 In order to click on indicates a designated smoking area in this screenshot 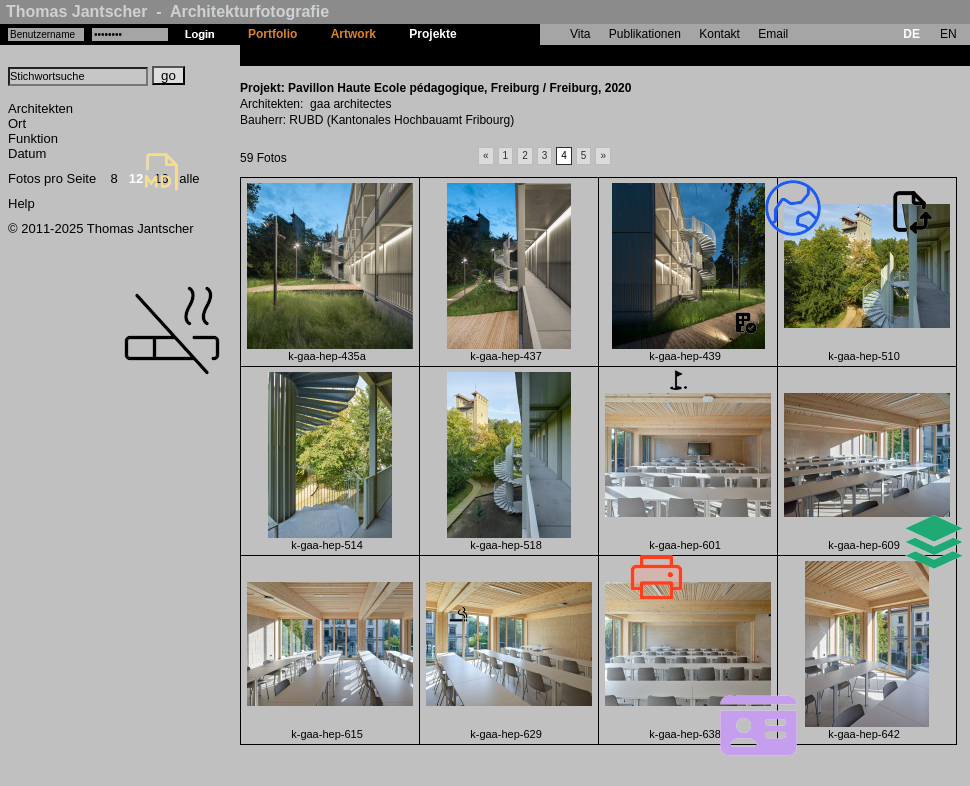, I will do `click(458, 615)`.